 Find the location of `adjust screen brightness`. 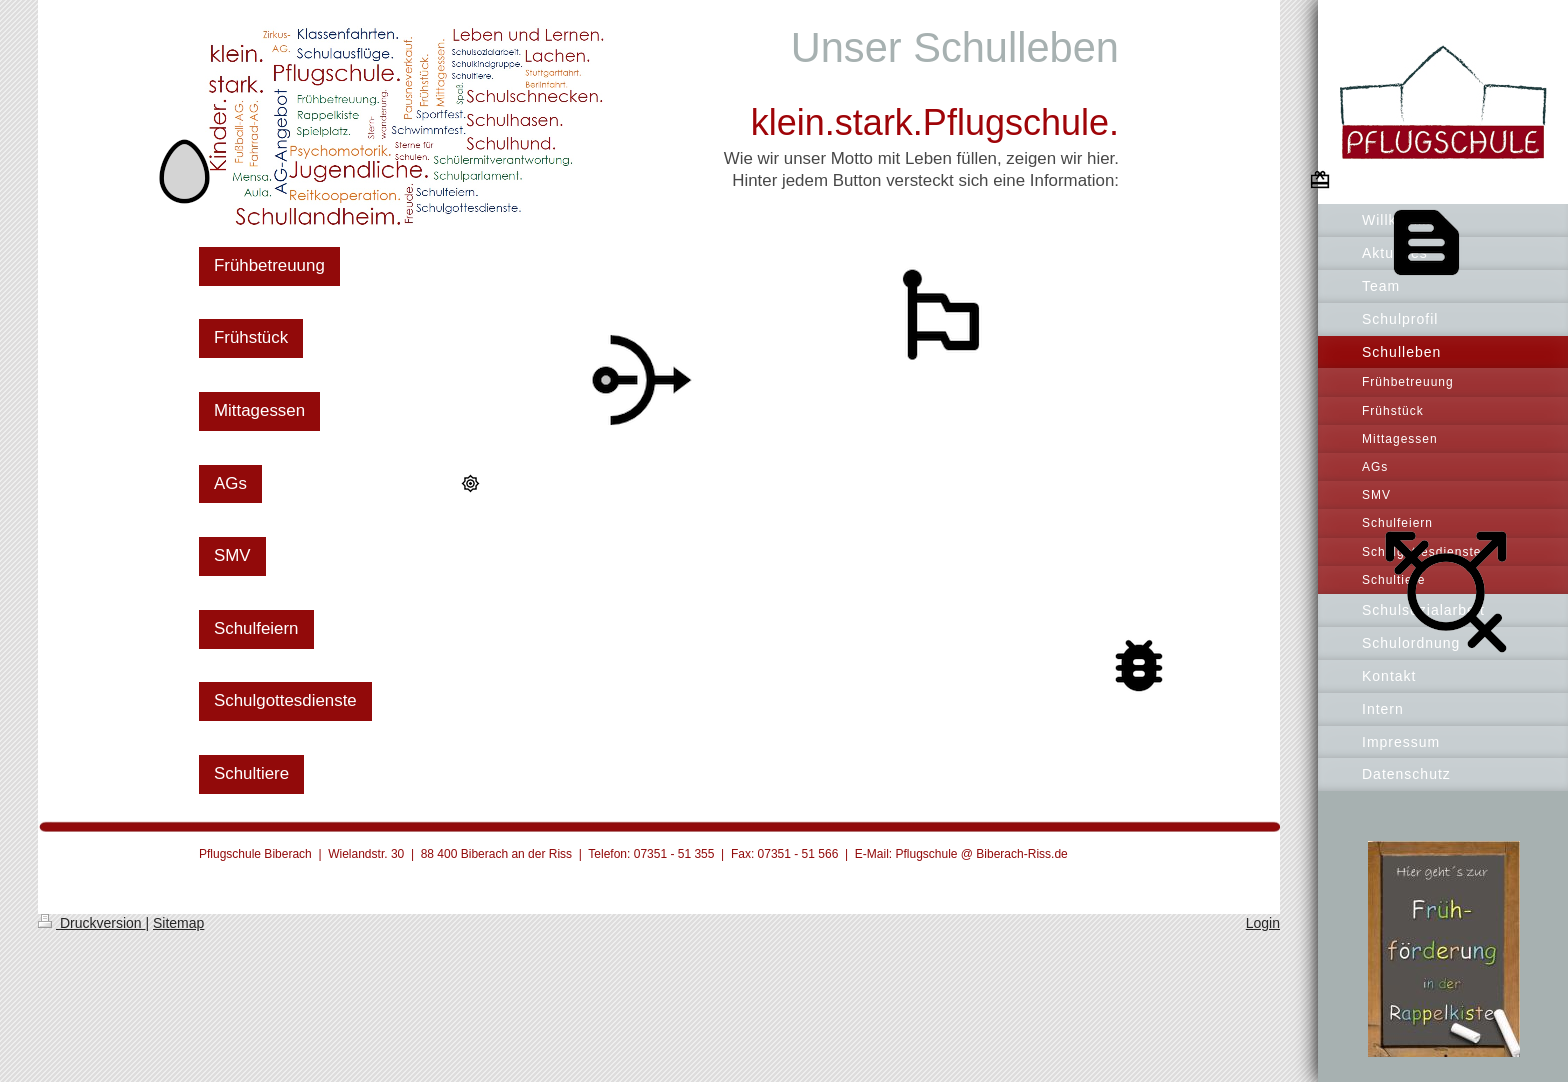

adjust screen brightness is located at coordinates (470, 483).